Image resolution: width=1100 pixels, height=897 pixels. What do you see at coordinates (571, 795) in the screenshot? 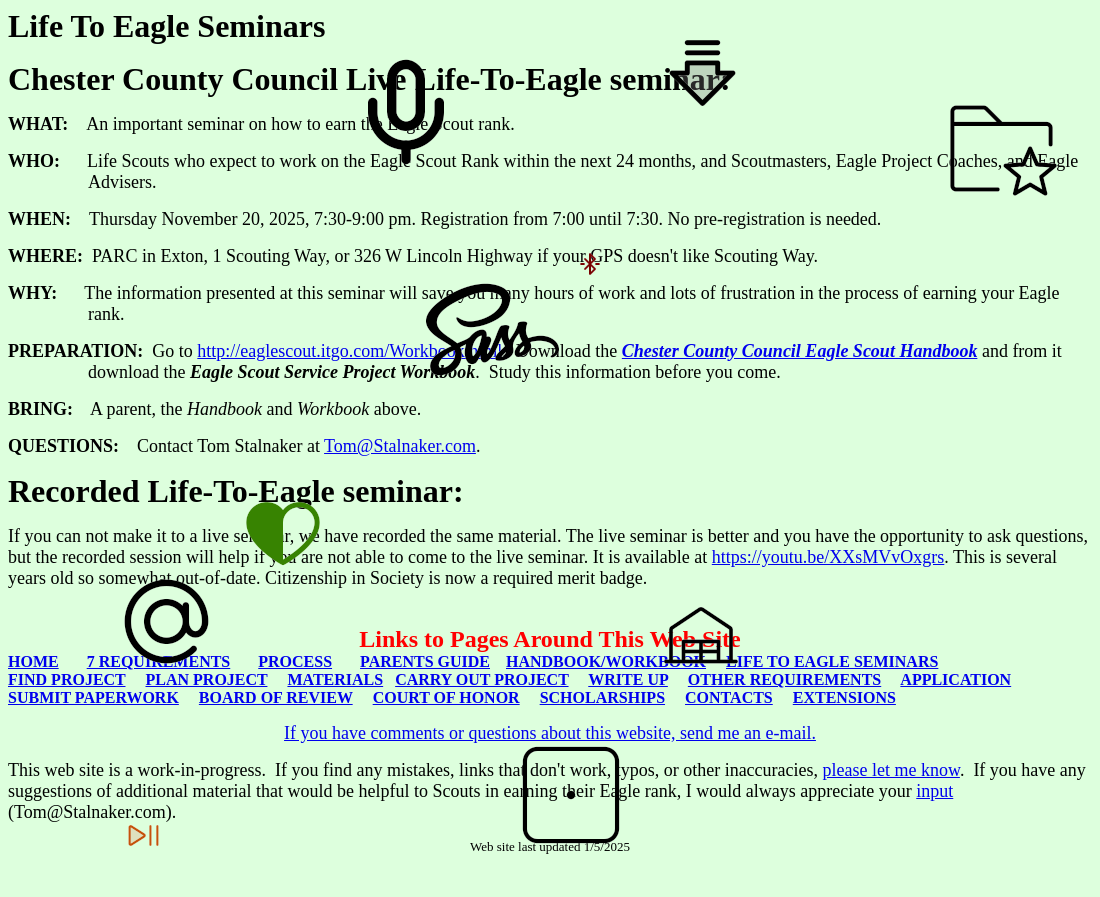
I see `indicates a roll result of one` at bounding box center [571, 795].